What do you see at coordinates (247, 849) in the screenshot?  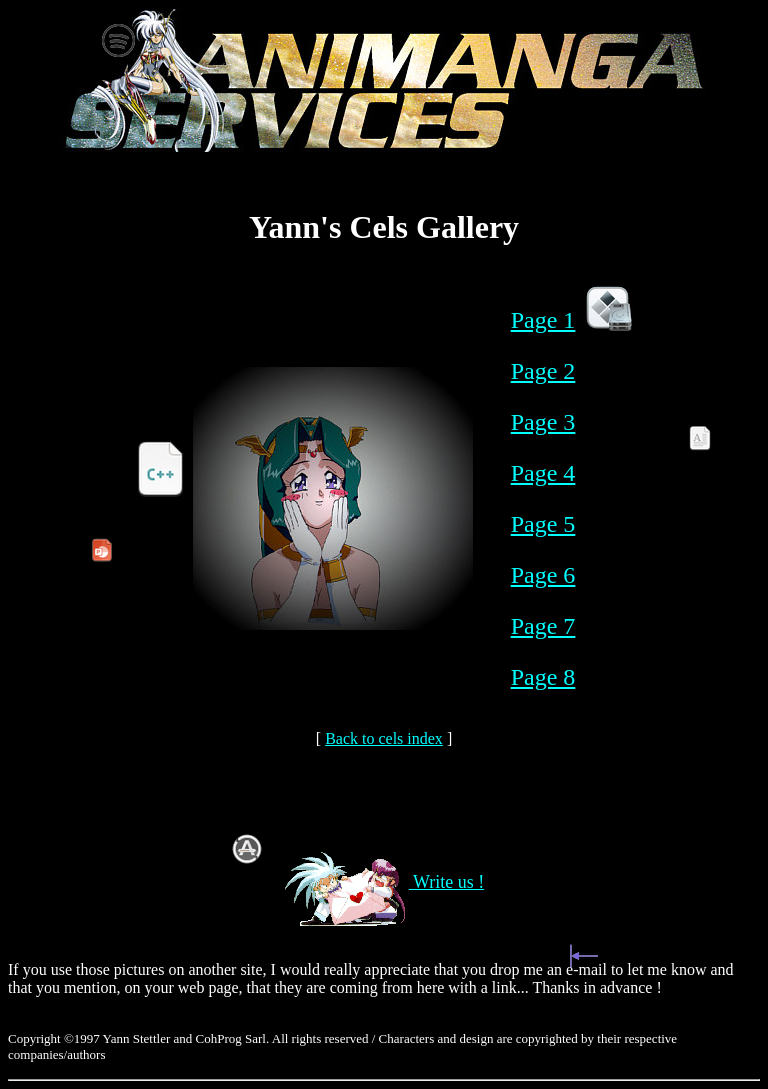 I see `open the software update application` at bounding box center [247, 849].